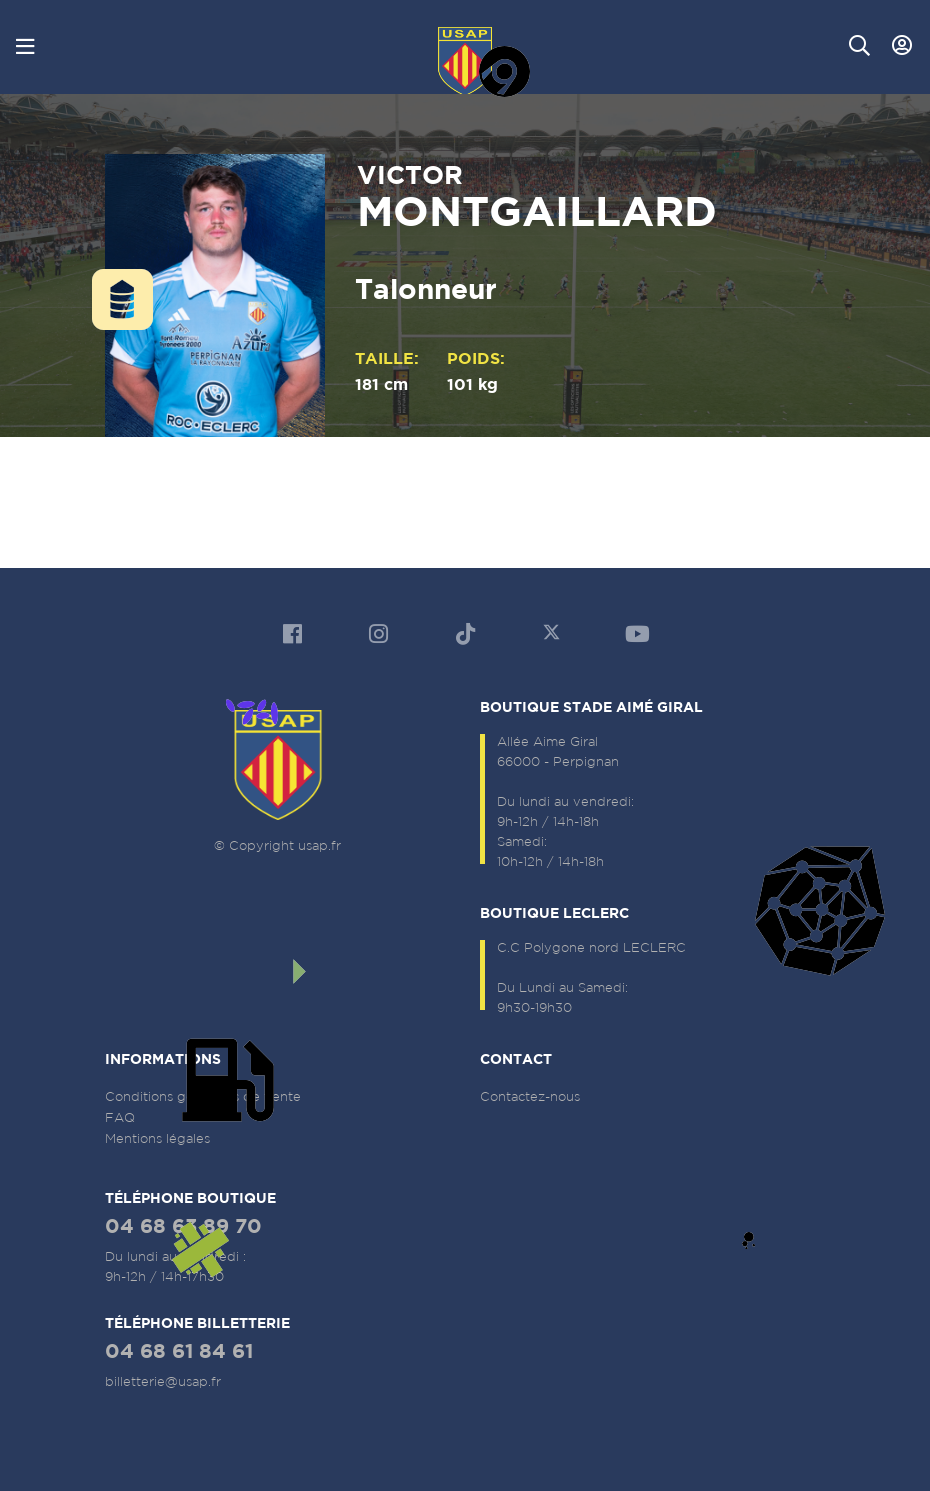 The image size is (930, 1491). Describe the element at coordinates (820, 911) in the screenshot. I see `link to PyG (PyTorch Geometric) library or documentation` at that location.